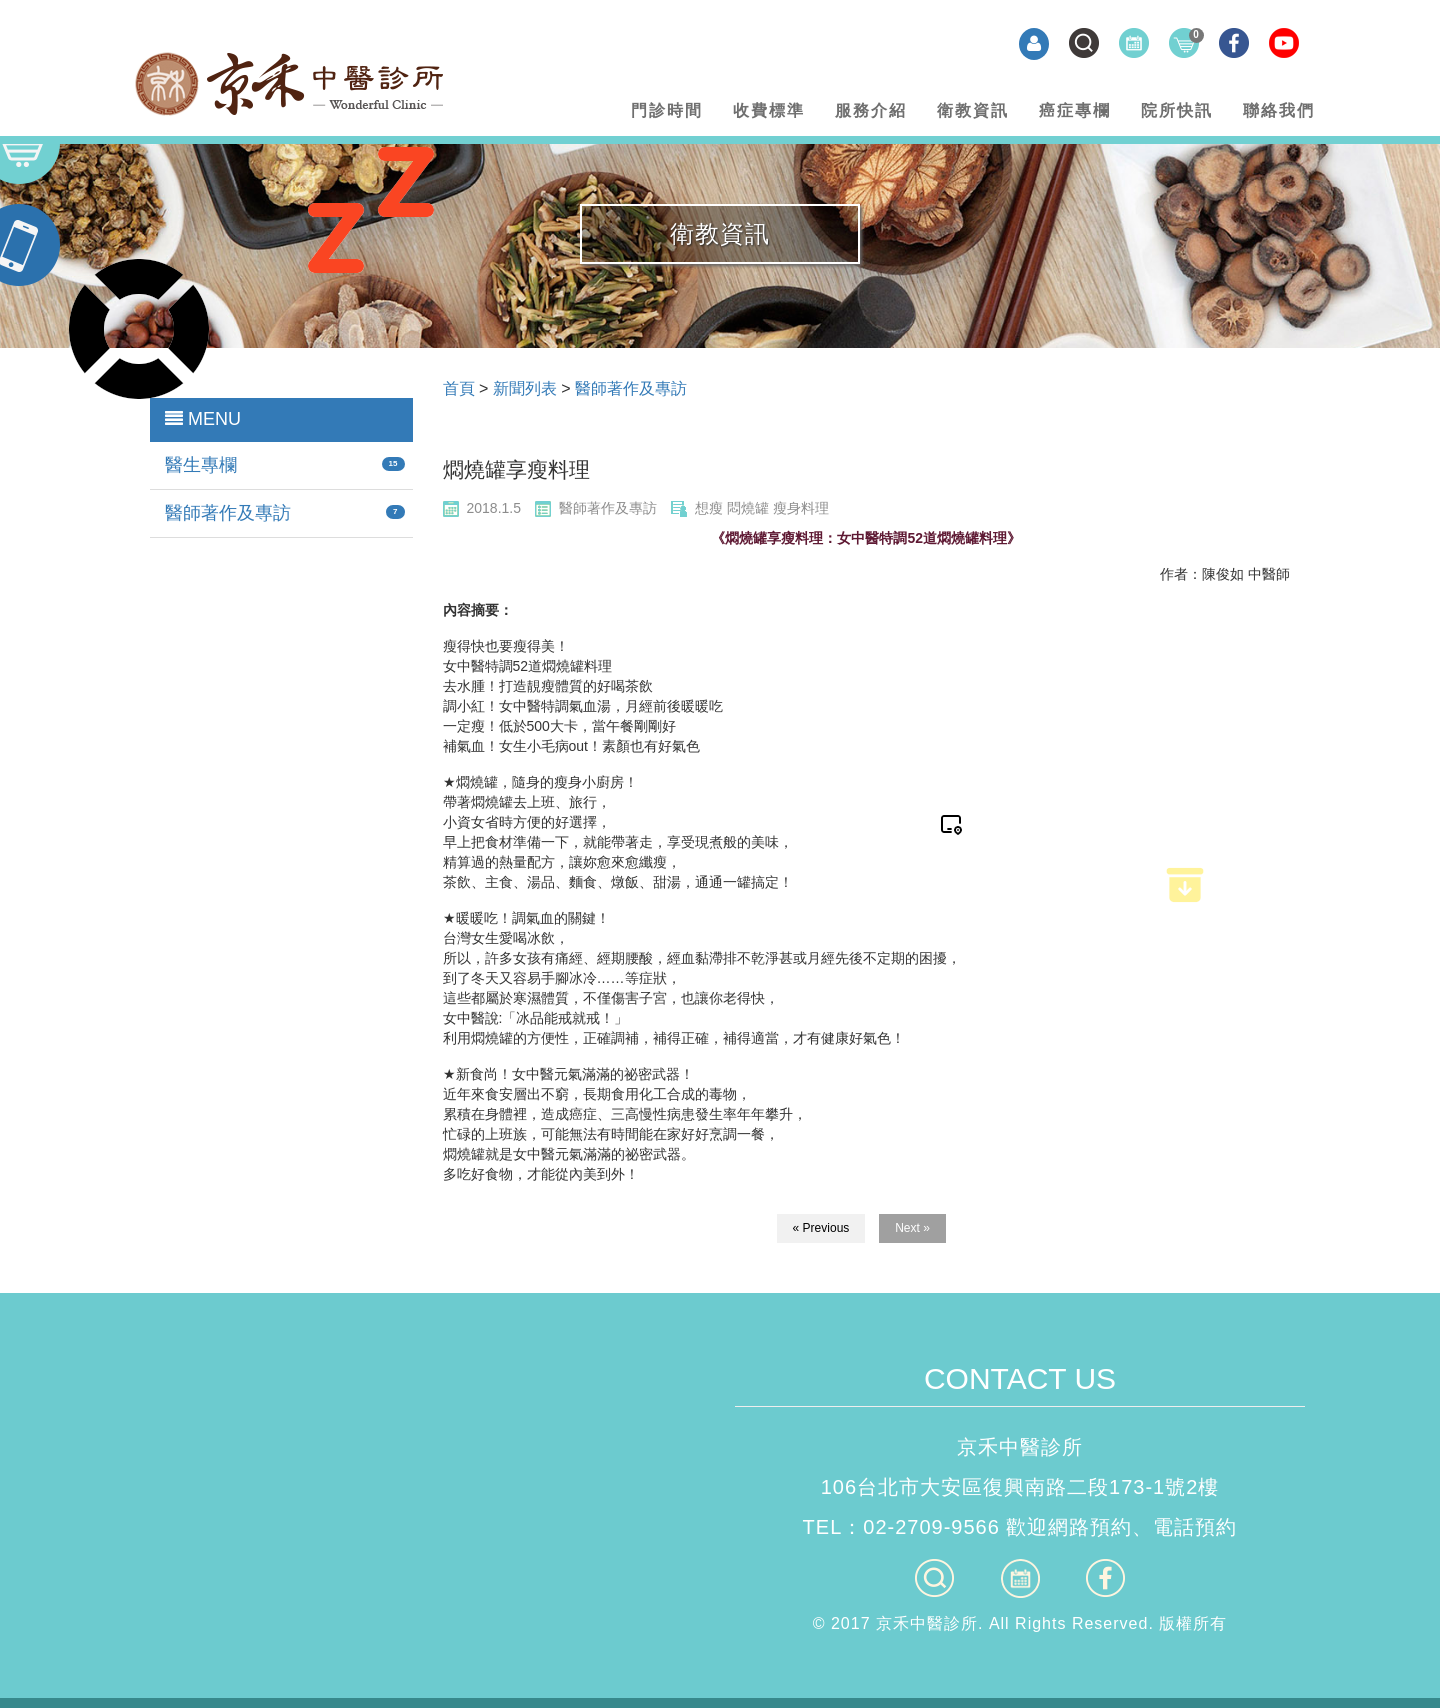  Describe the element at coordinates (951, 824) in the screenshot. I see `pin a location on tablet display` at that location.